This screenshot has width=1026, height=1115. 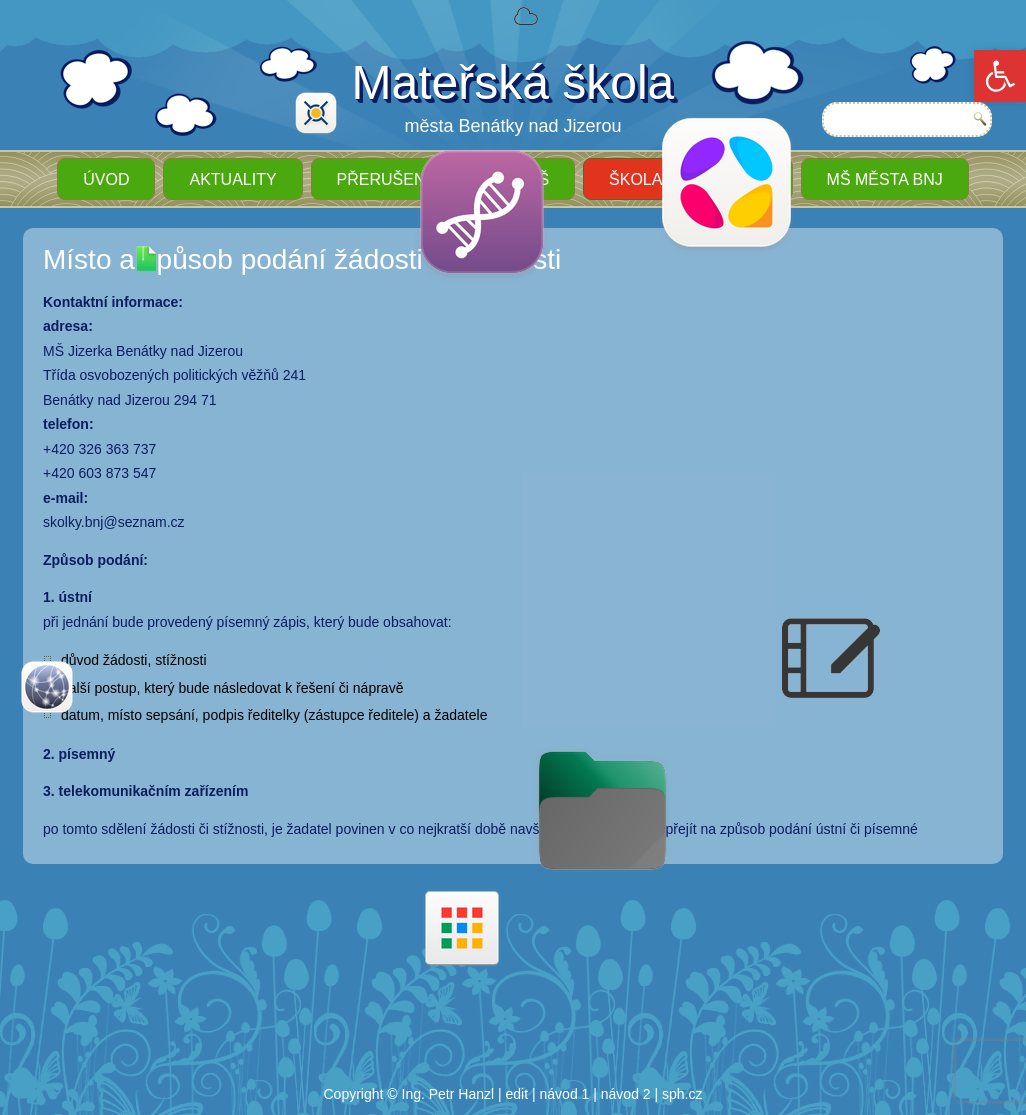 I want to click on view weather information, so click(x=526, y=16).